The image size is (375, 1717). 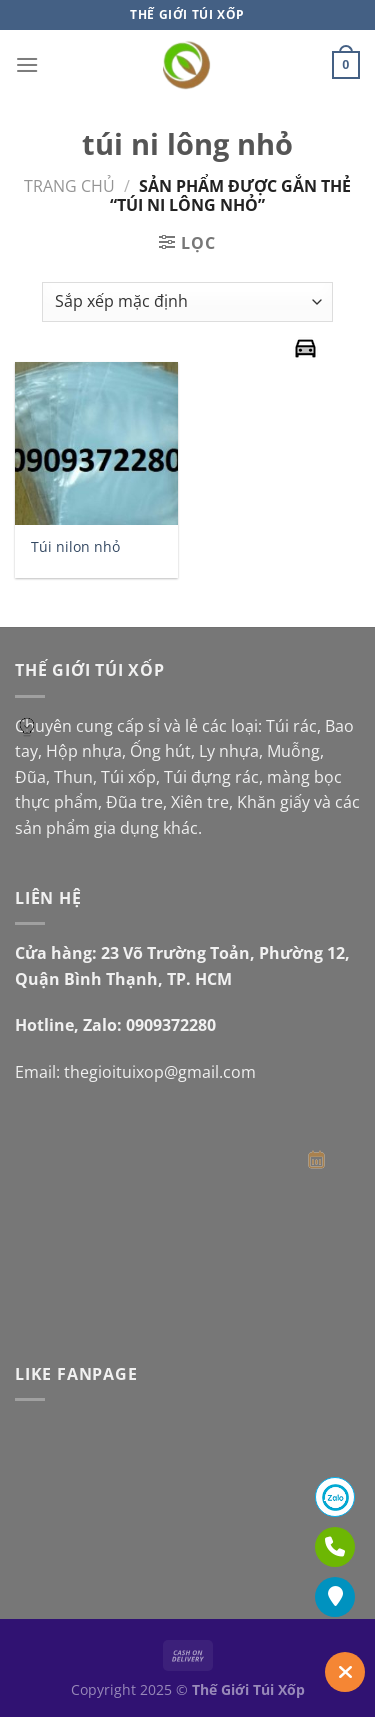 What do you see at coordinates (316, 1159) in the screenshot?
I see `view monthly calendar` at bounding box center [316, 1159].